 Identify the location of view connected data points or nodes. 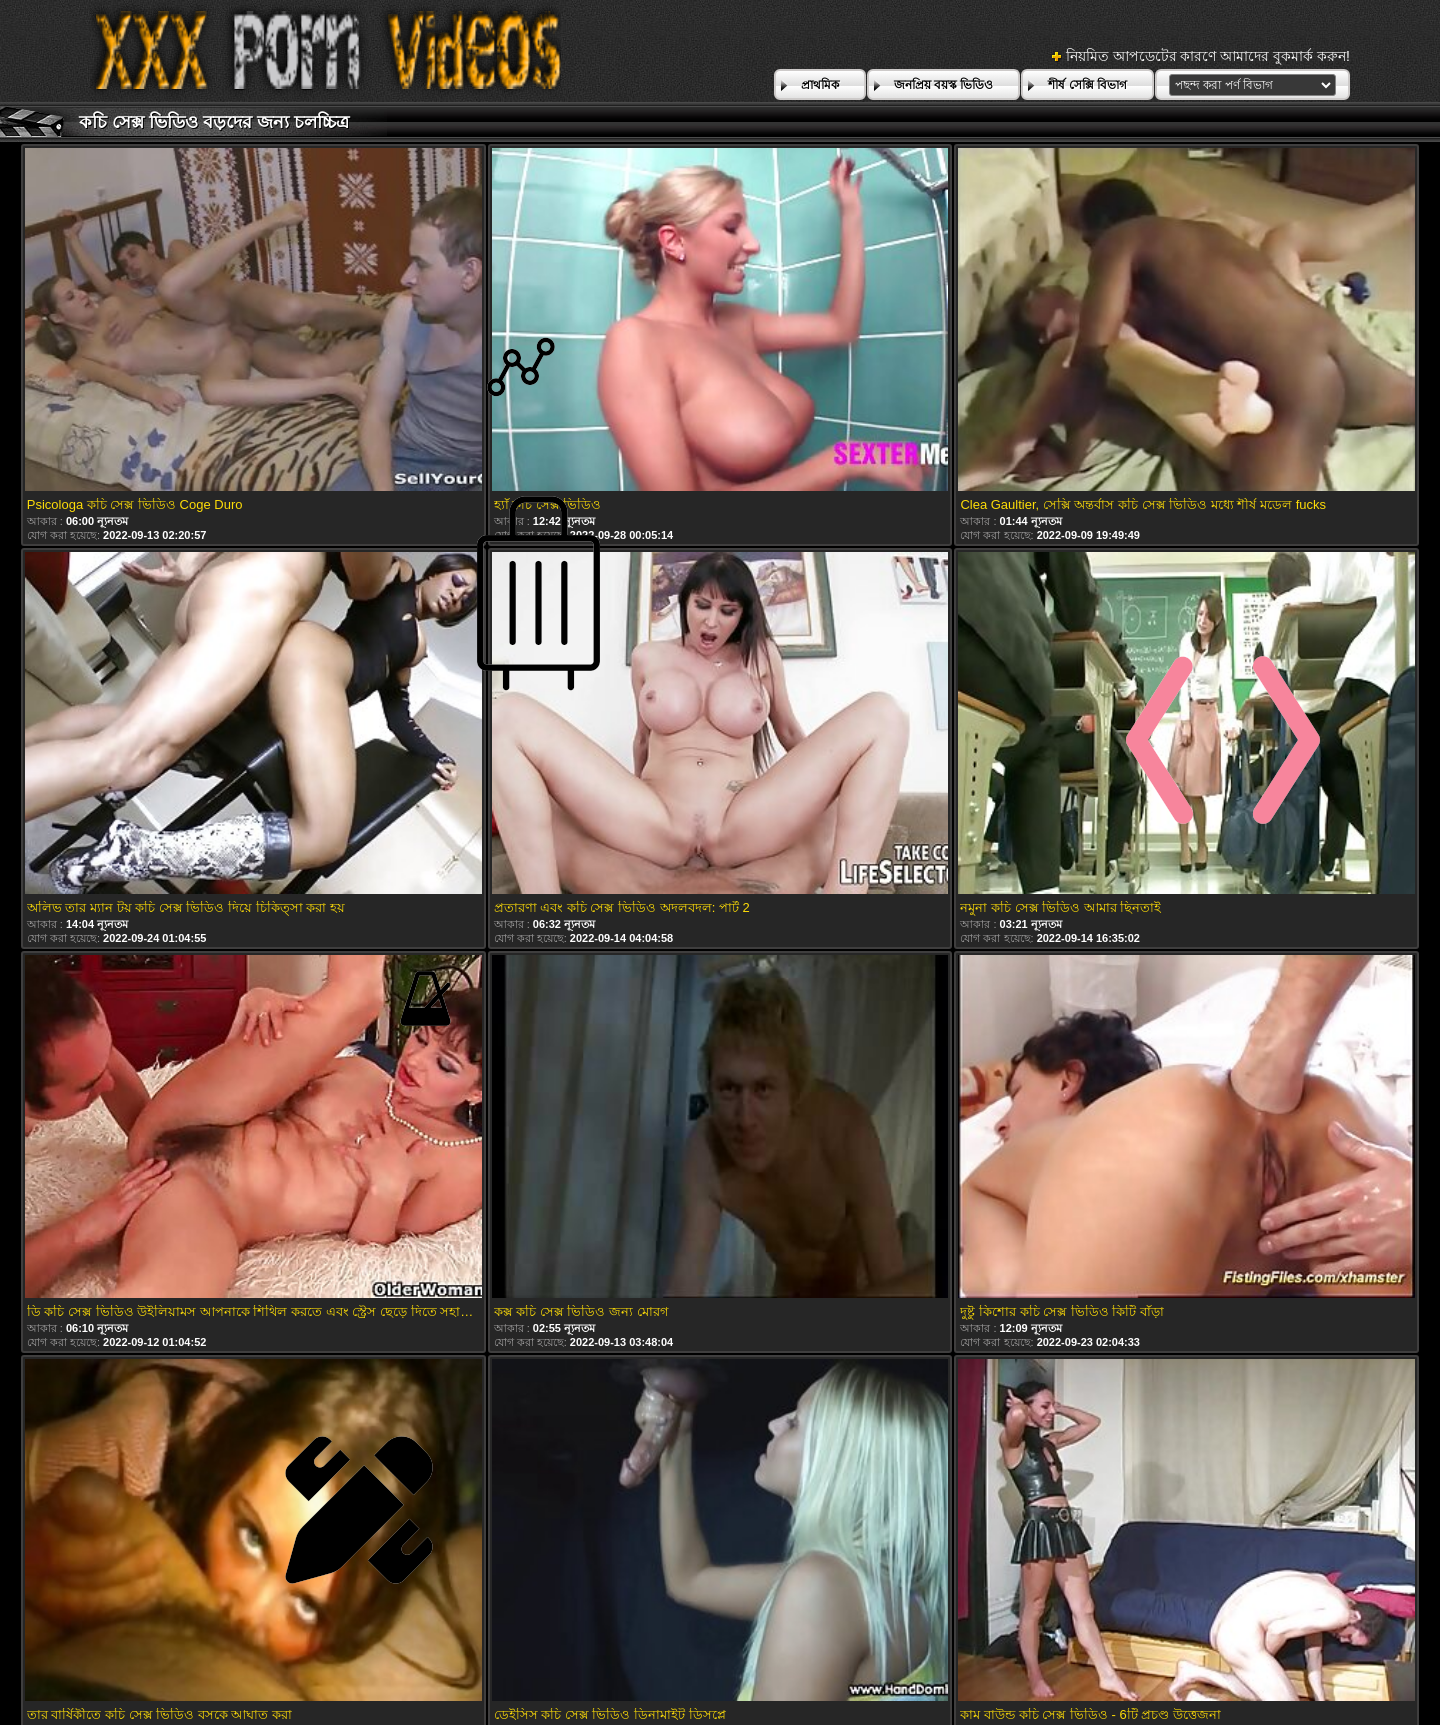
(521, 367).